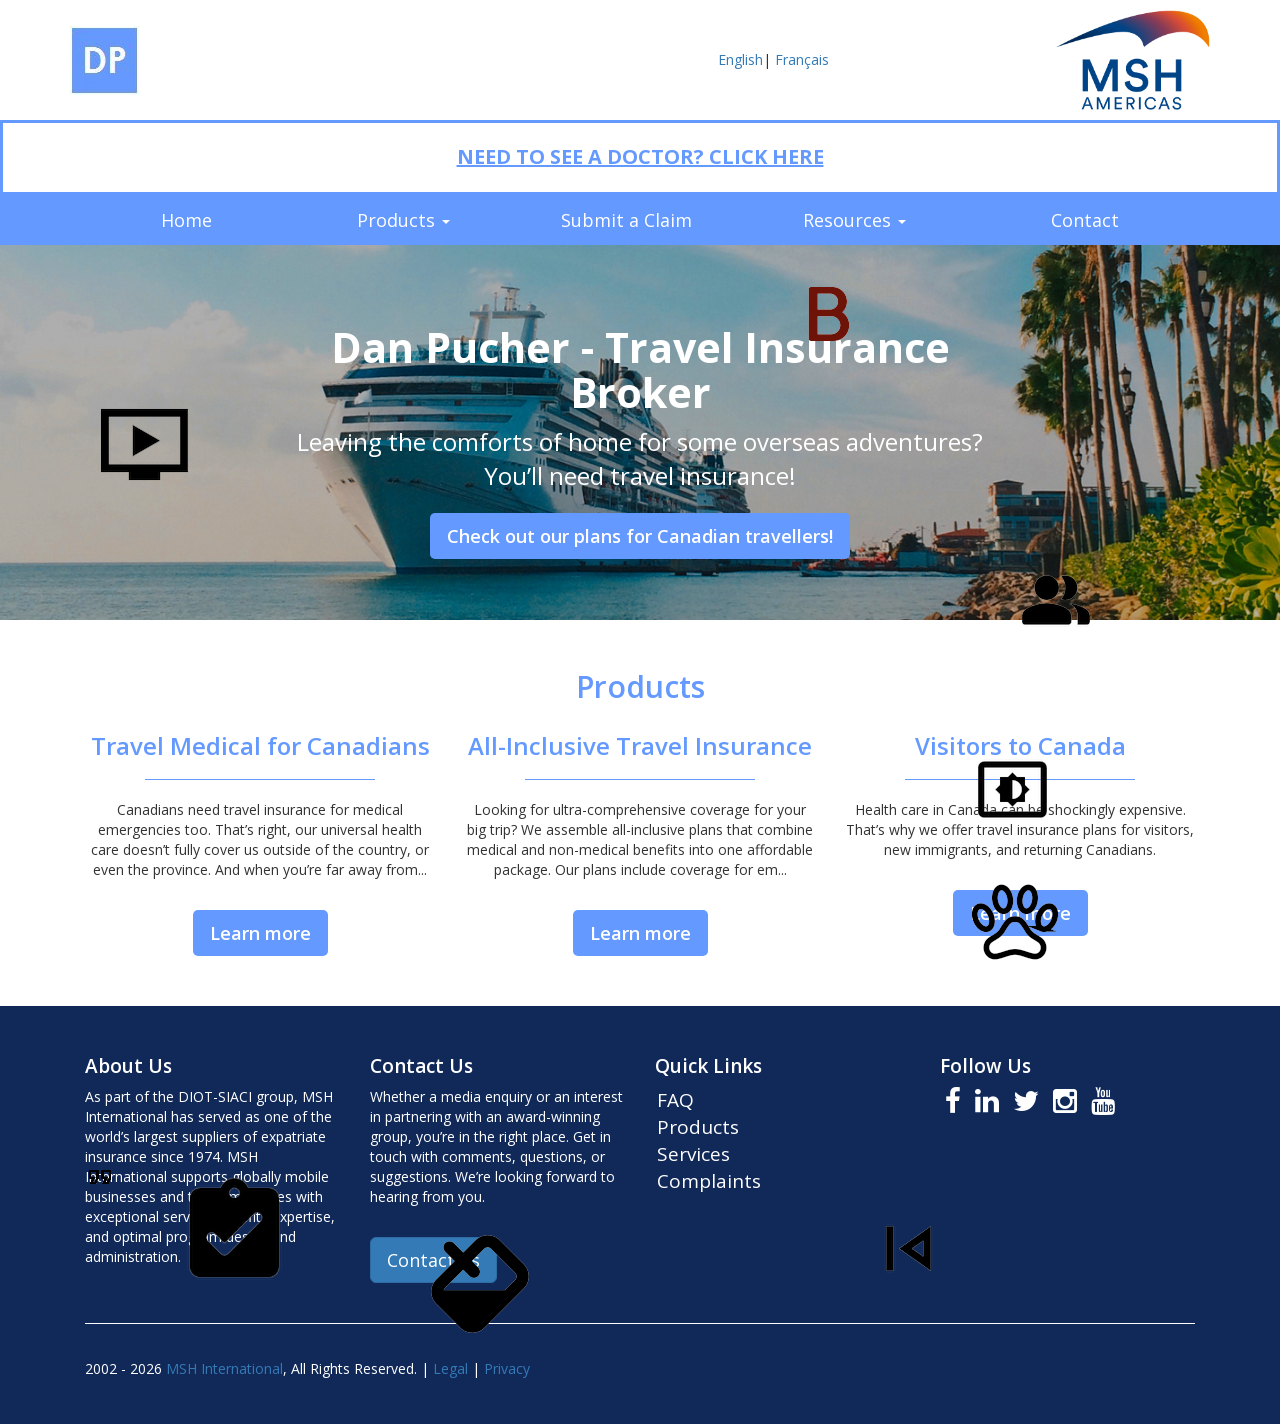  Describe the element at coordinates (1056, 600) in the screenshot. I see `view contacts or people list` at that location.